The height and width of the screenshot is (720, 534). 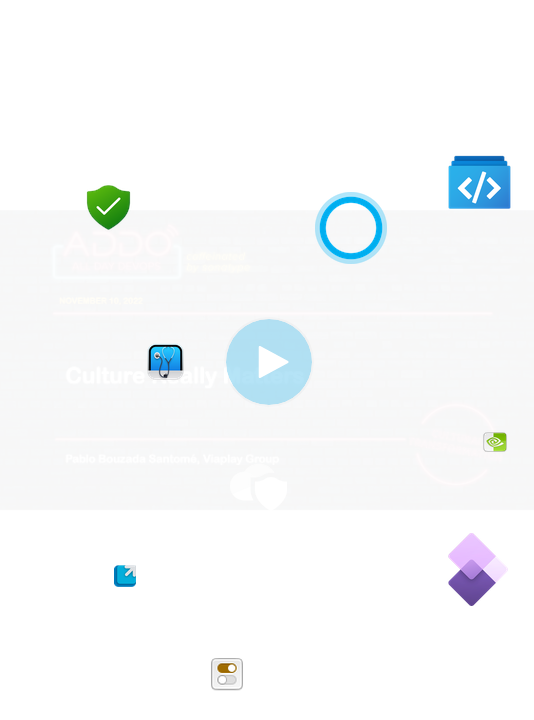 What do you see at coordinates (125, 576) in the screenshot?
I see `open accessories or utility apps` at bounding box center [125, 576].